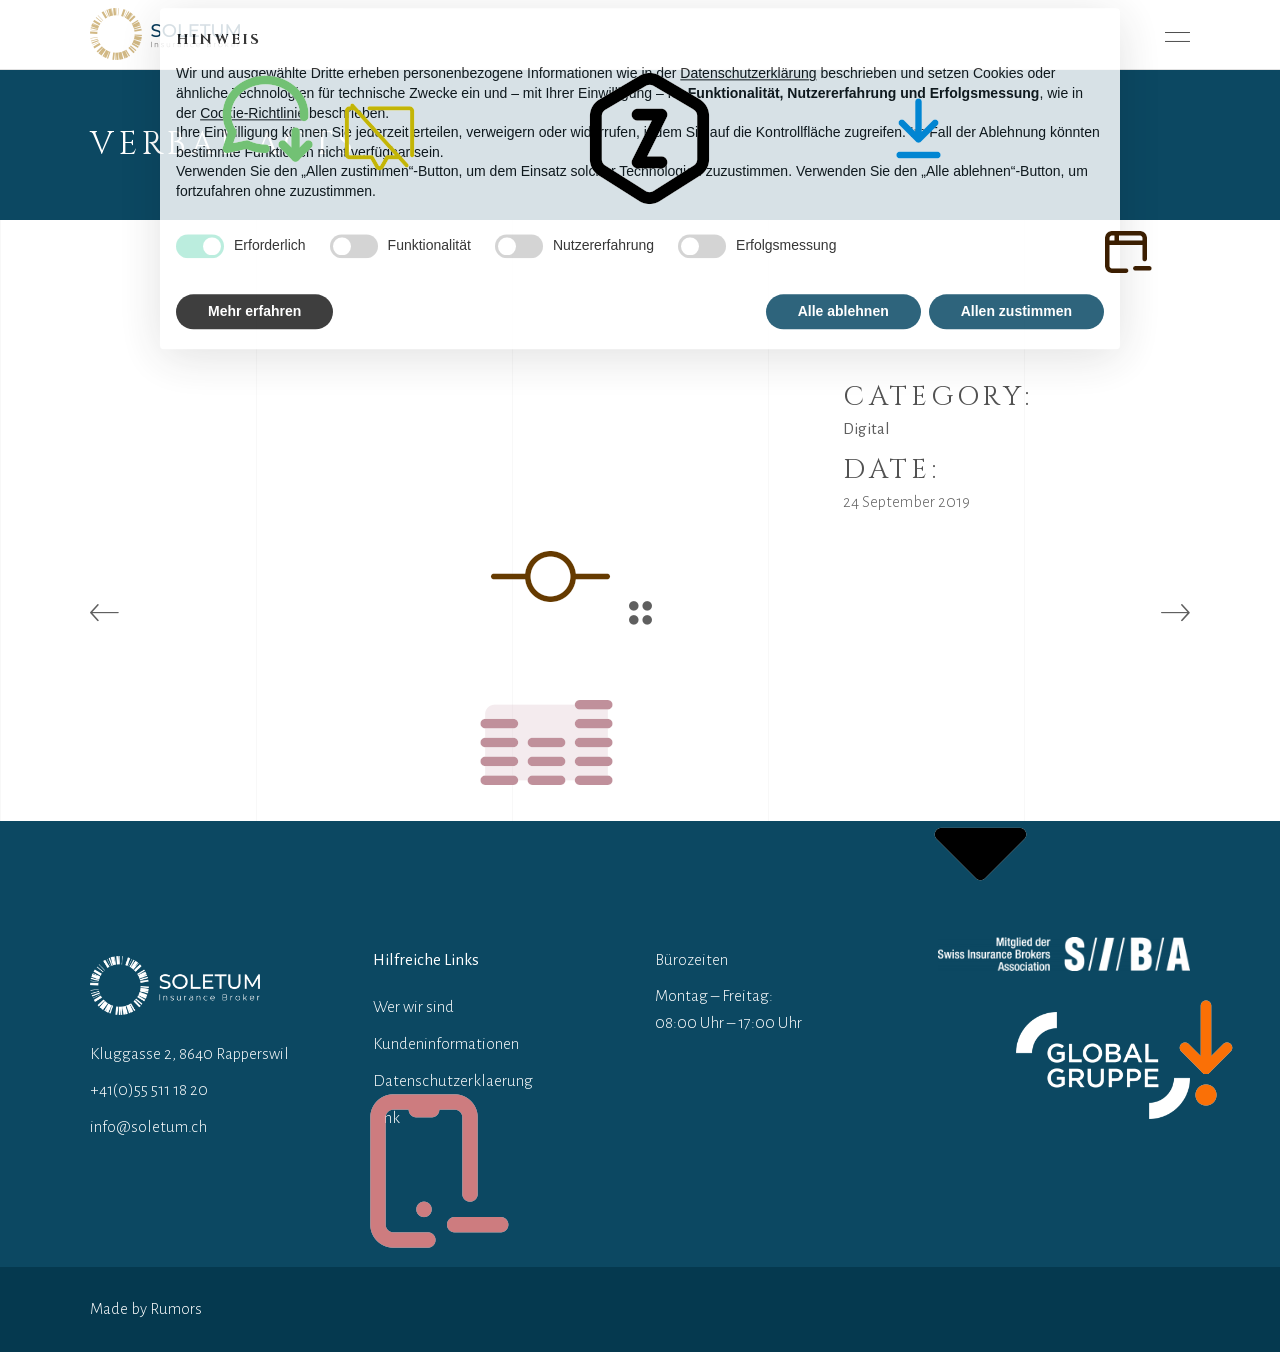  What do you see at coordinates (649, 138) in the screenshot?
I see `app or service logo starting with Z` at bounding box center [649, 138].